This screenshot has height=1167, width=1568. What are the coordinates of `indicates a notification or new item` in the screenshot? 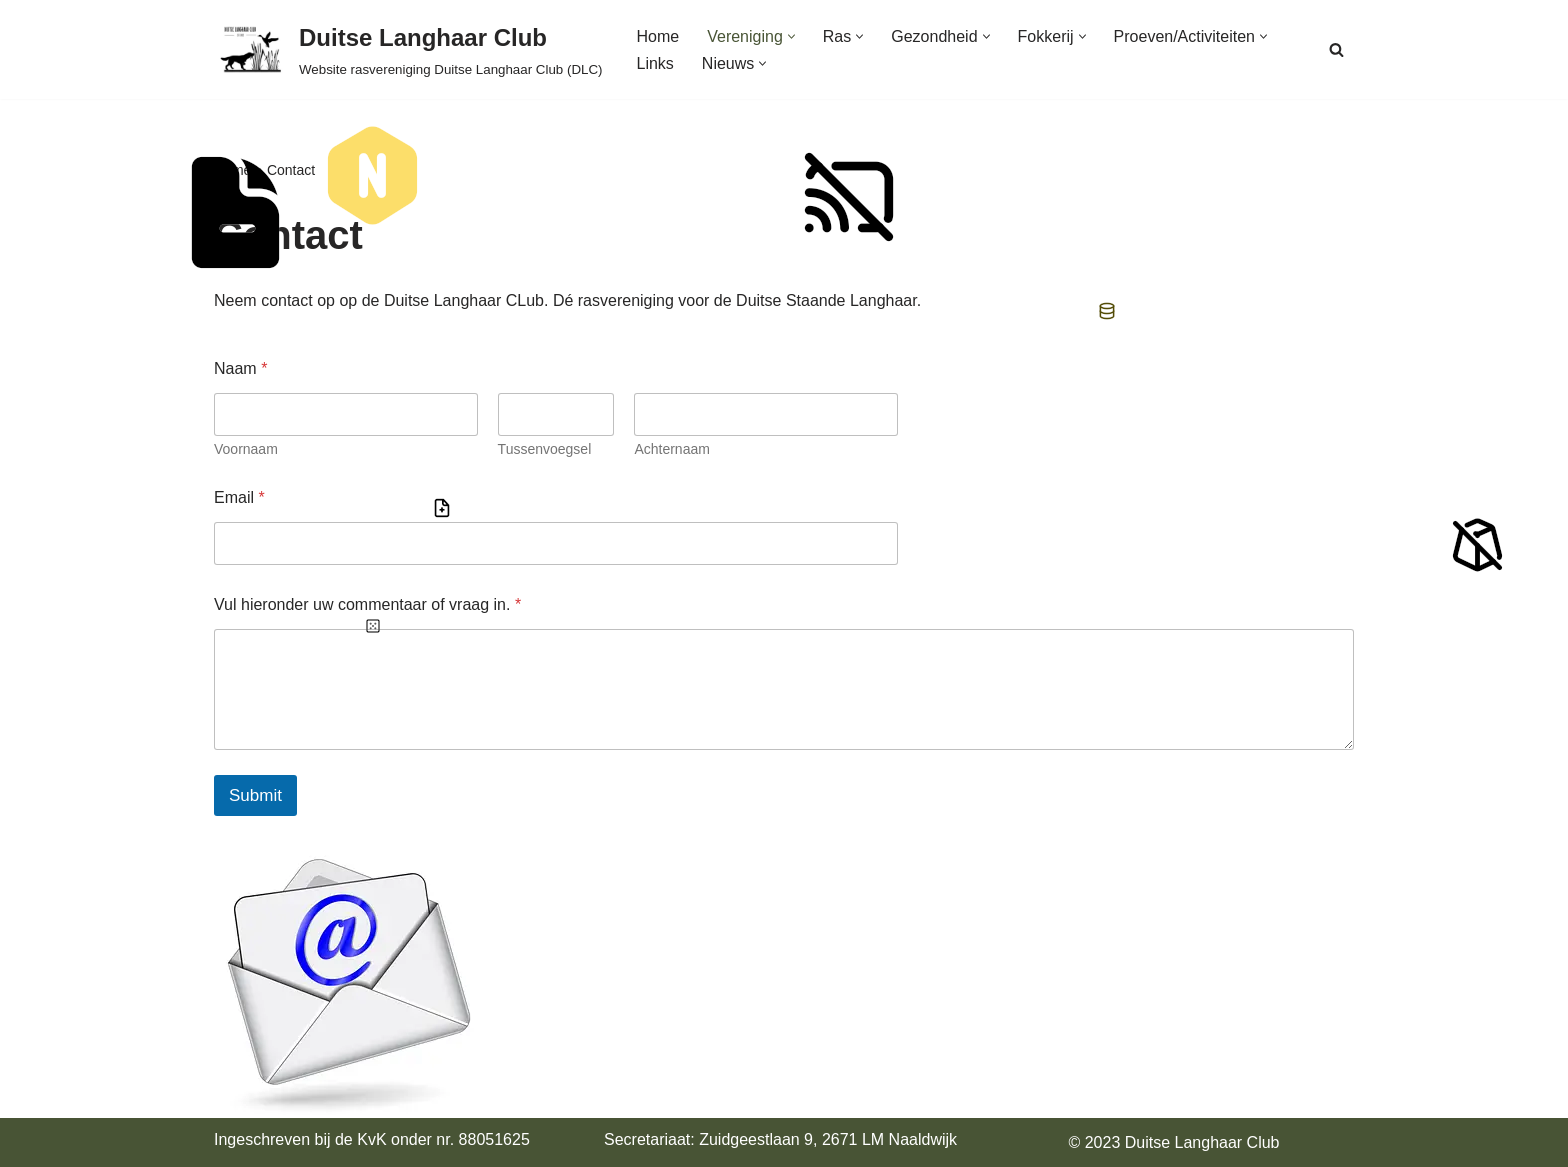 It's located at (372, 175).